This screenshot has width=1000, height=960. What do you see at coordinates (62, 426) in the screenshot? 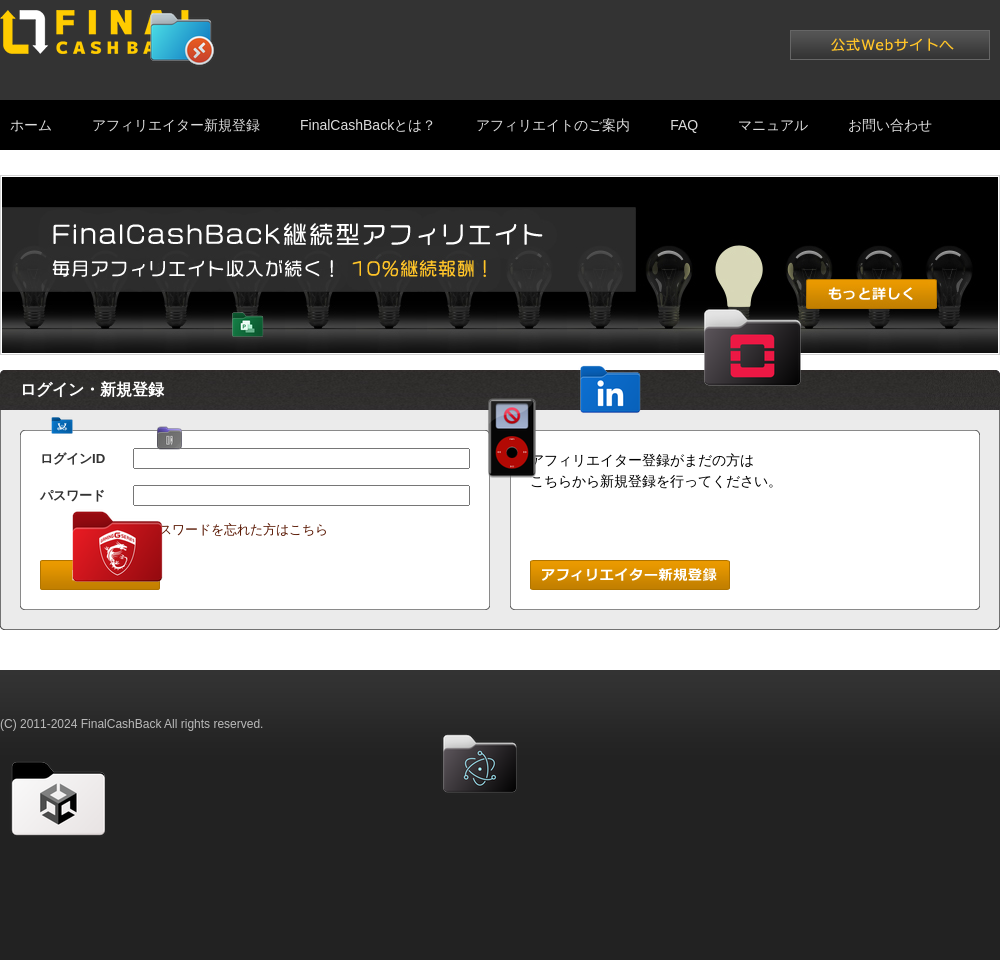
I see `folder containing realtek audio drivers and software` at bounding box center [62, 426].